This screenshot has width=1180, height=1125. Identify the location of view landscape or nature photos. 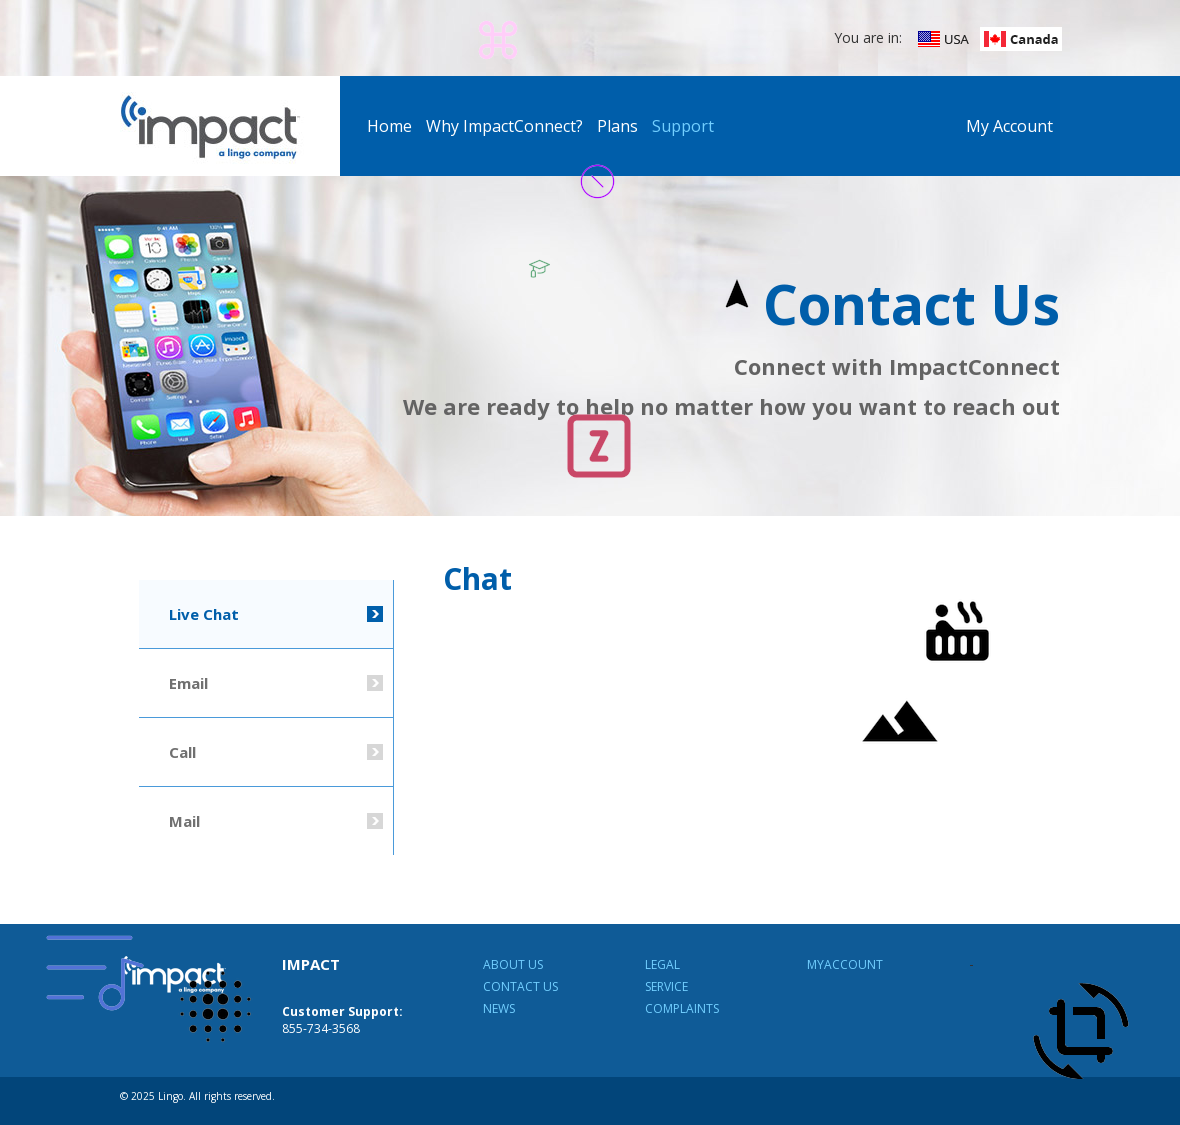
(900, 721).